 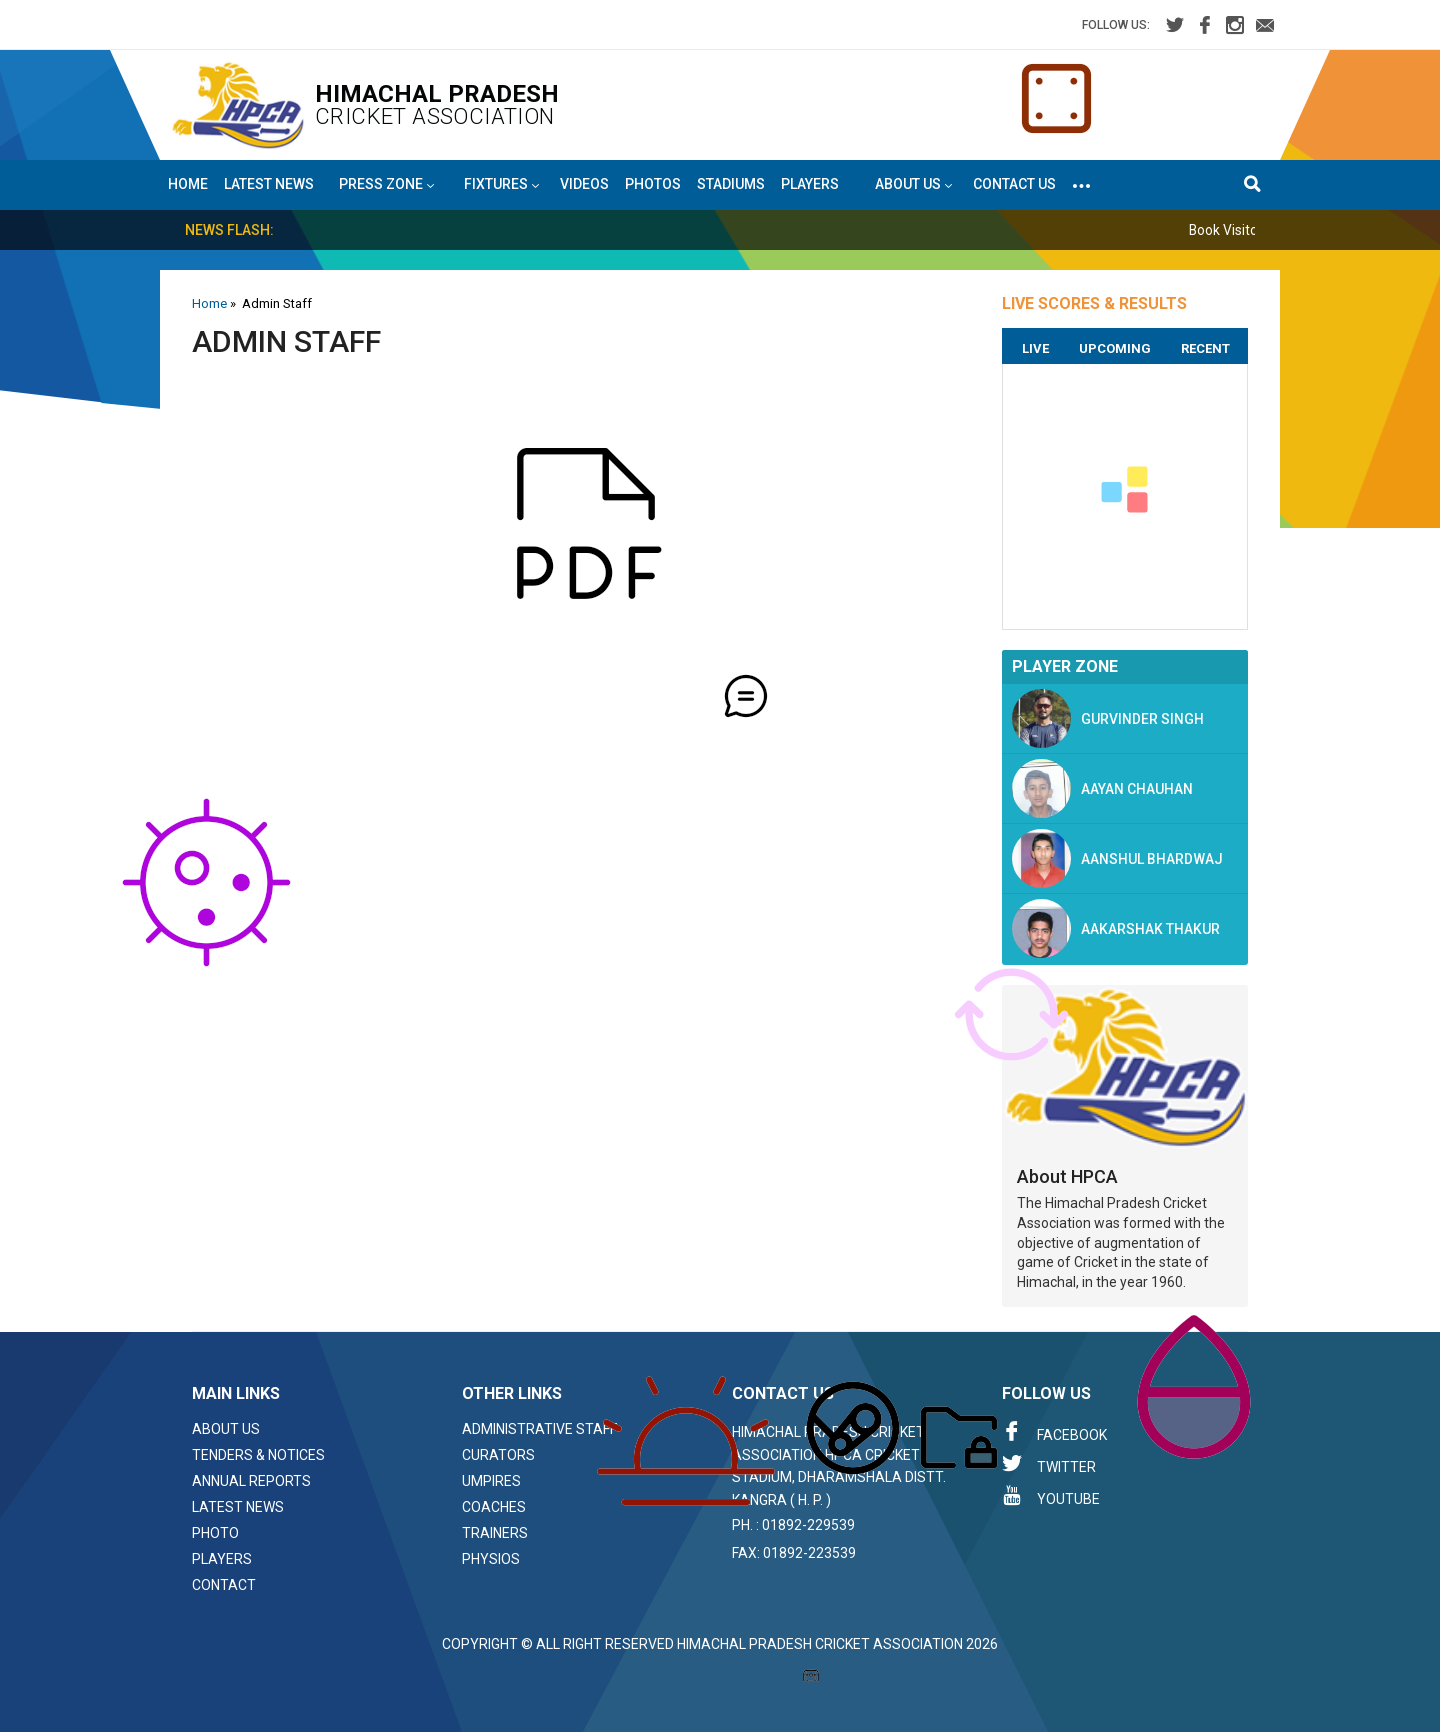 I want to click on sync data across devices, so click(x=1011, y=1014).